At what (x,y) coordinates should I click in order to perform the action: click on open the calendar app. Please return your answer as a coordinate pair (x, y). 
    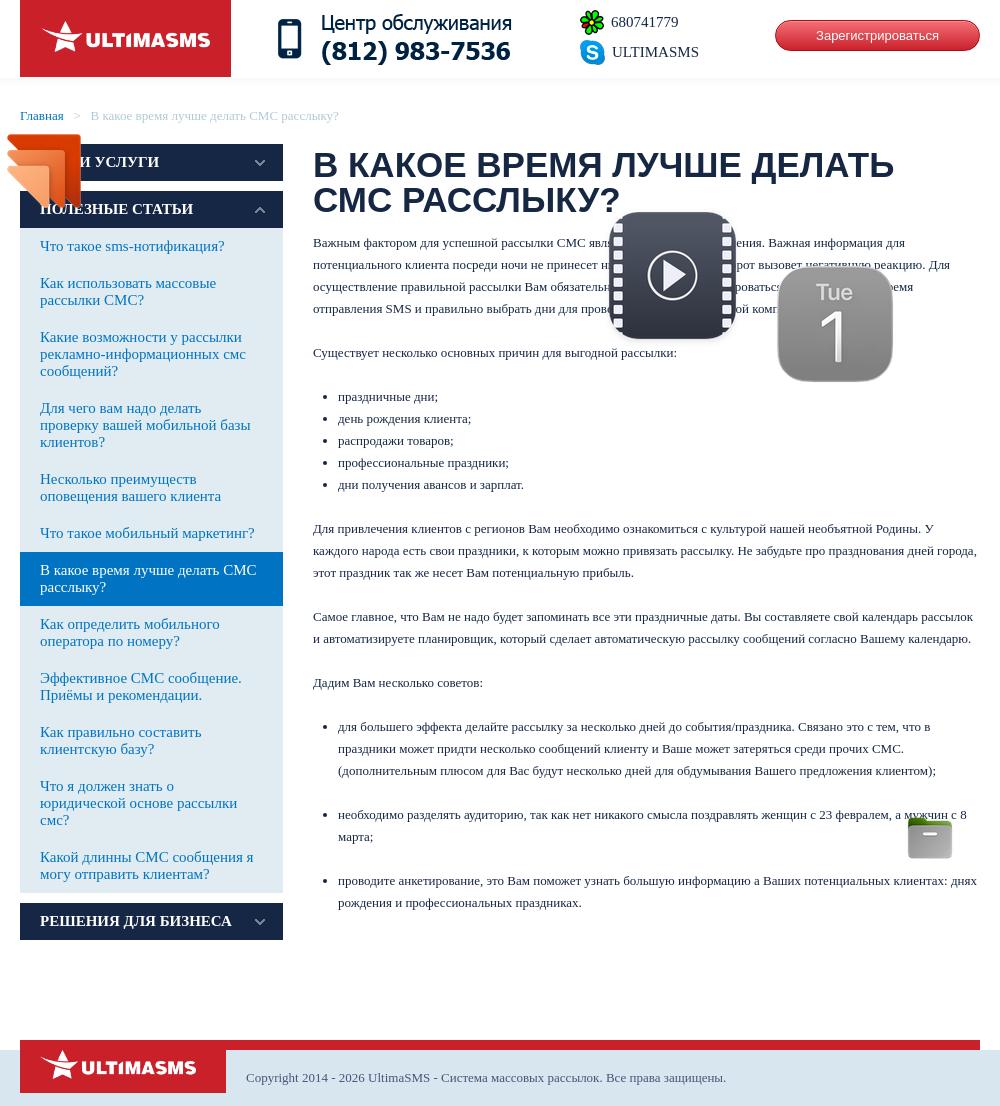
    Looking at the image, I should click on (835, 324).